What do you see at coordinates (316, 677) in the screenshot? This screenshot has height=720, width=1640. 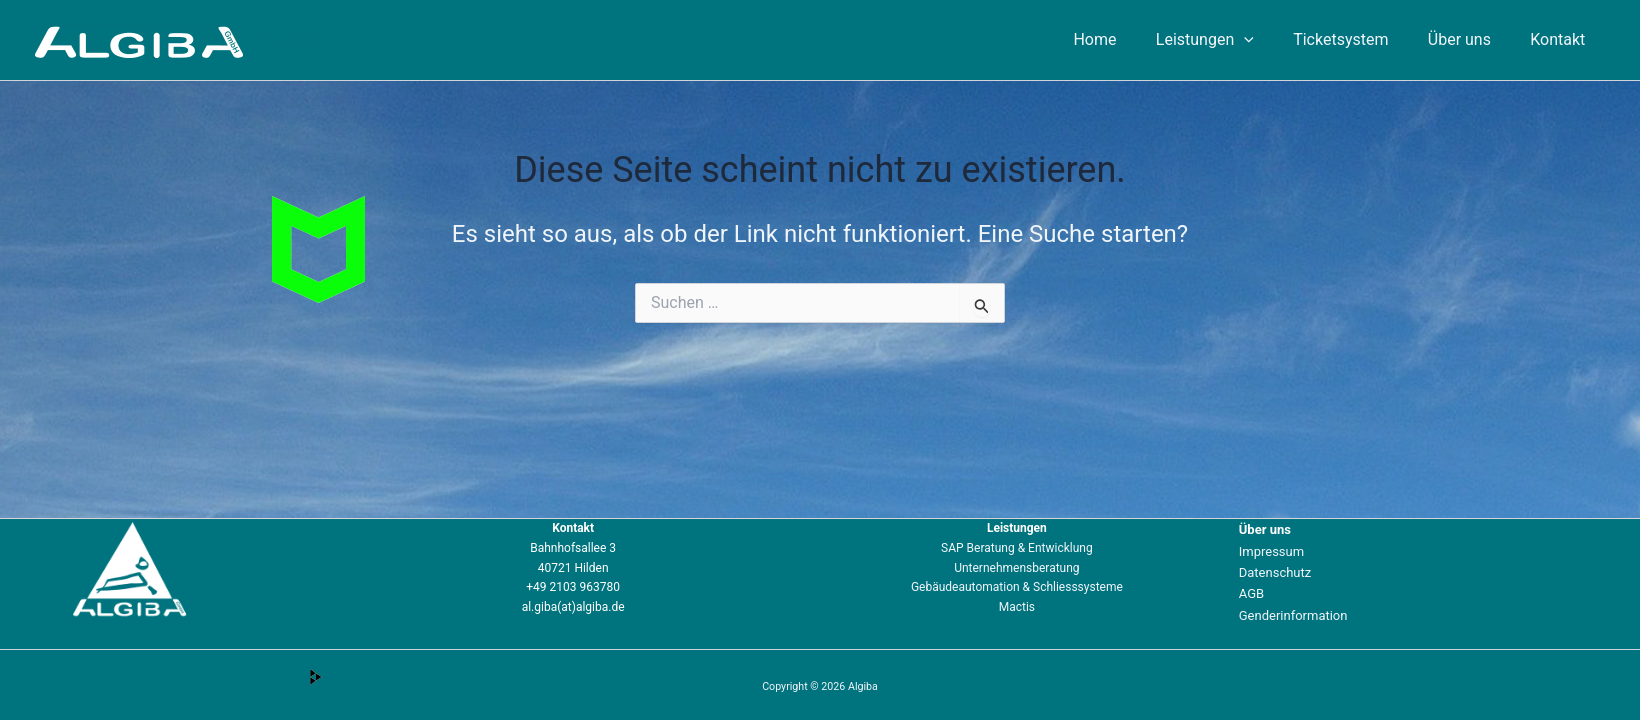 I see `open the PeerTube app` at bounding box center [316, 677].